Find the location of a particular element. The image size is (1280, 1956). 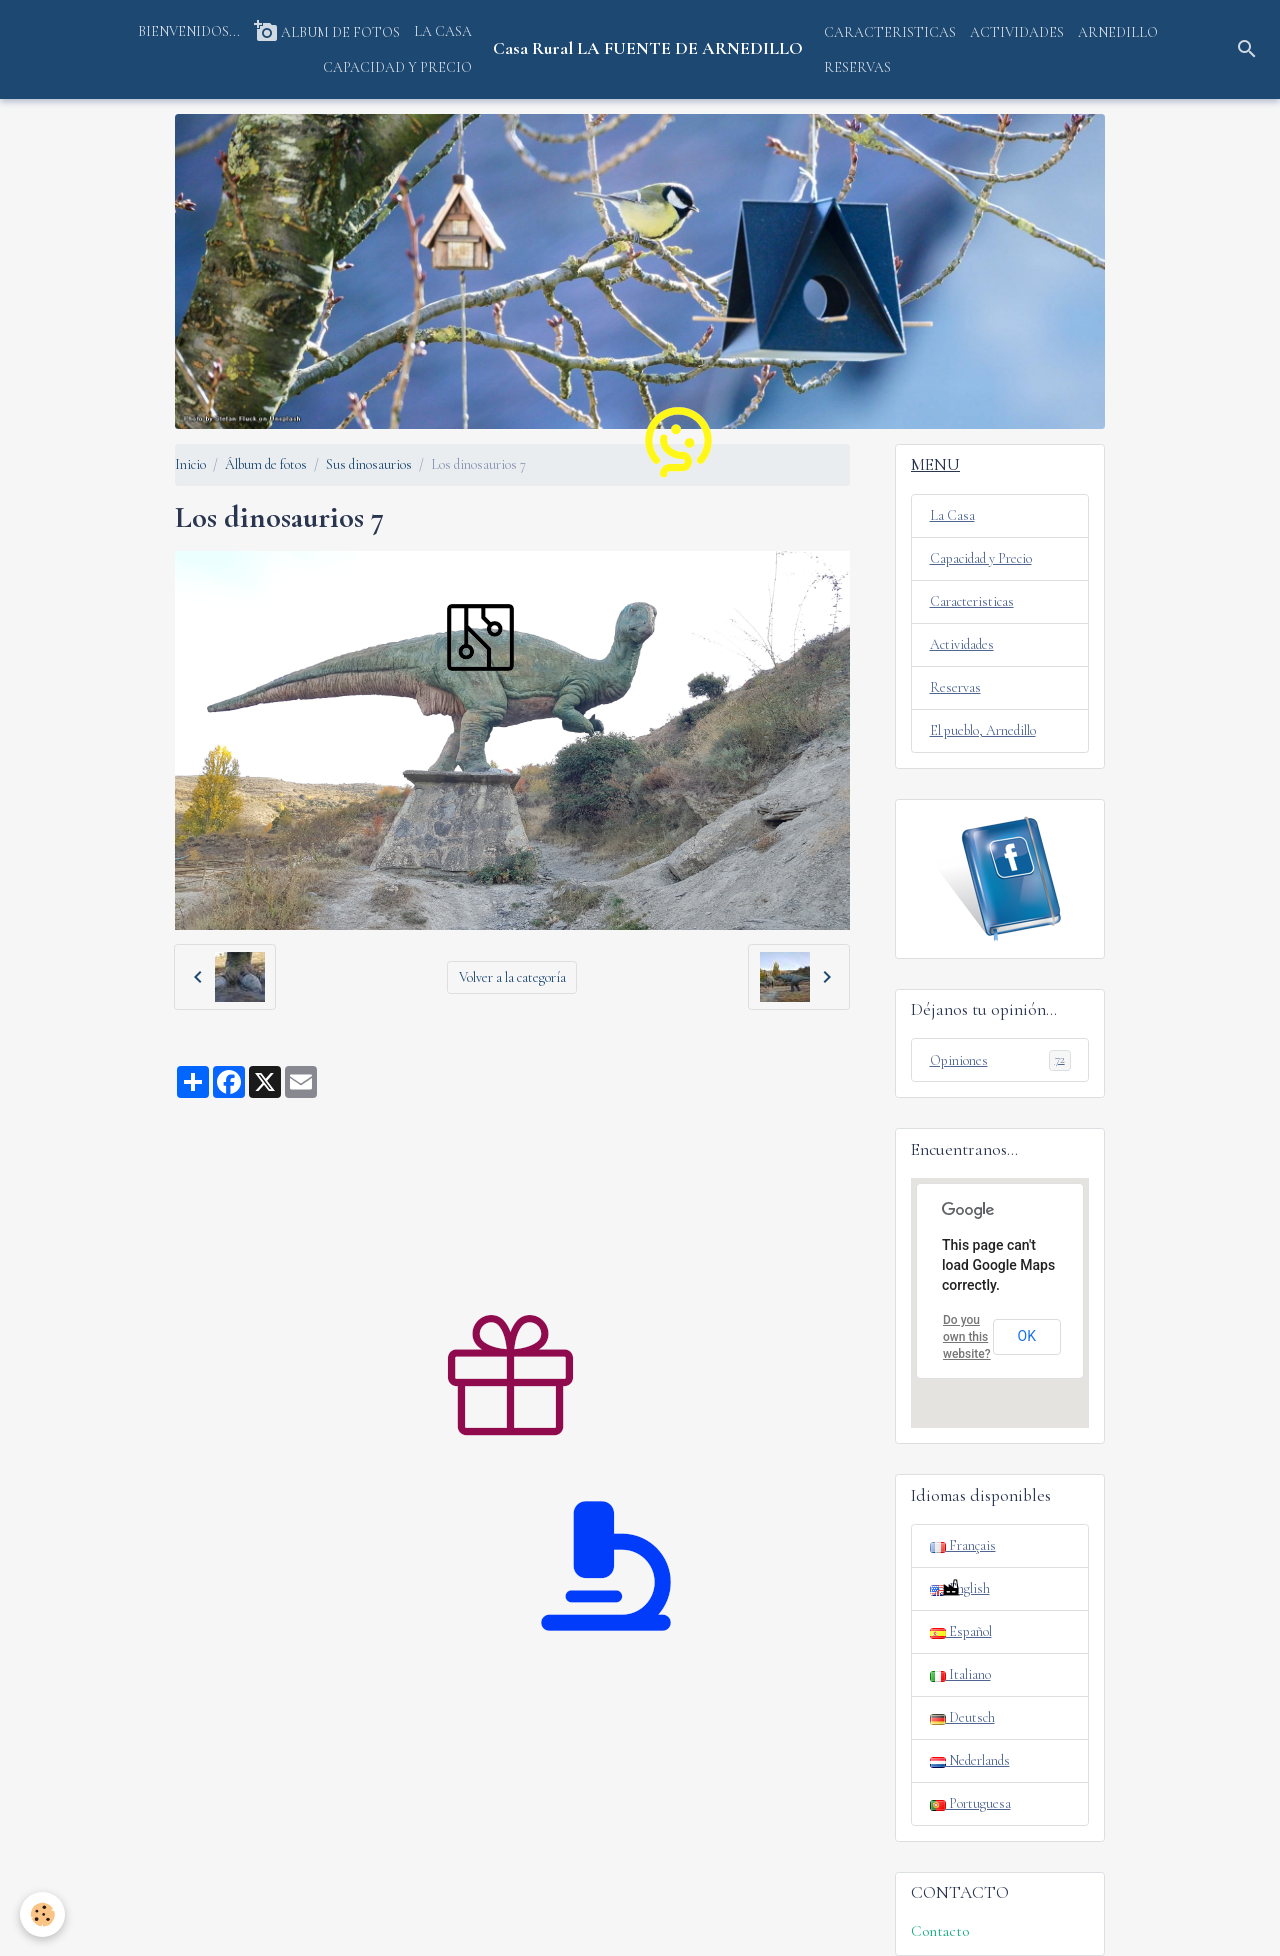

view or redeem a gift is located at coordinates (510, 1382).